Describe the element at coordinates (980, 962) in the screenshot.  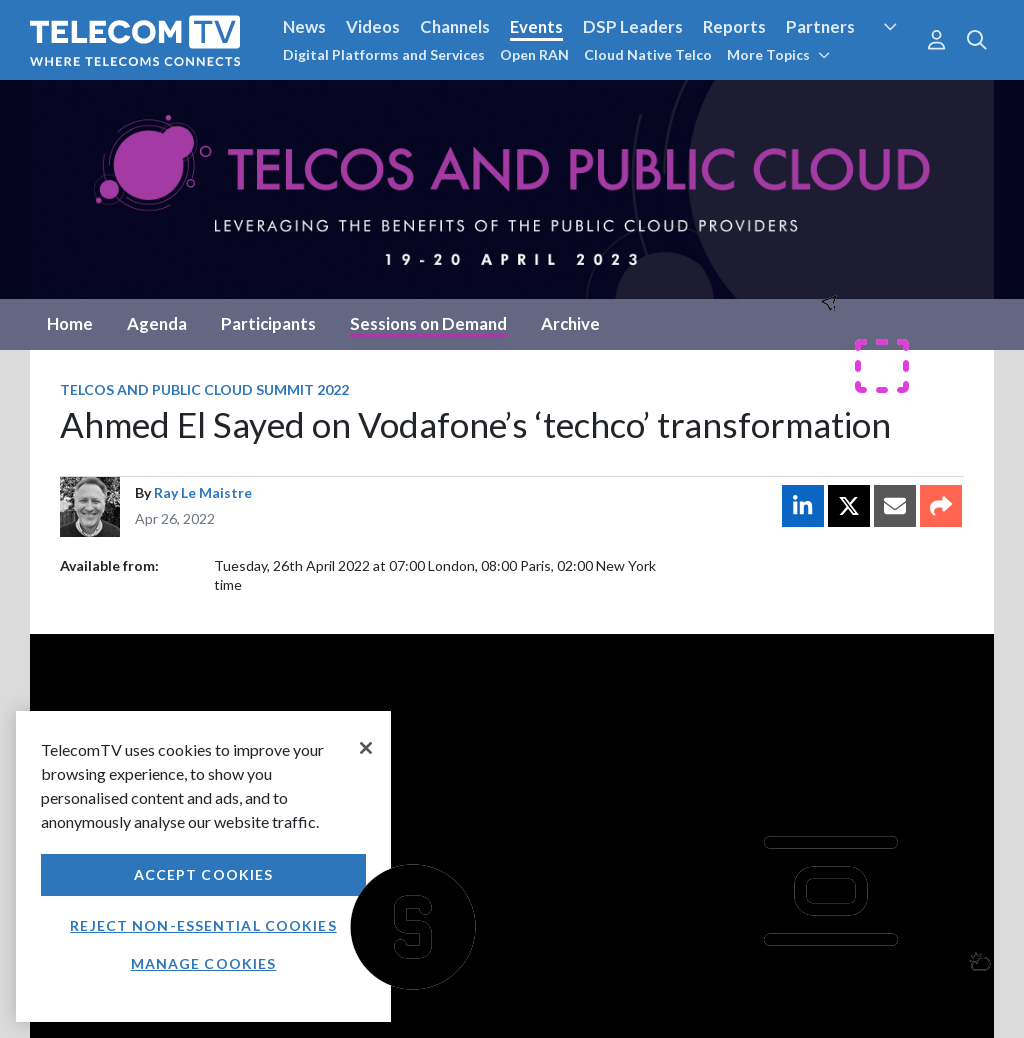
I see `indicates partly cloudy weather conditions` at that location.